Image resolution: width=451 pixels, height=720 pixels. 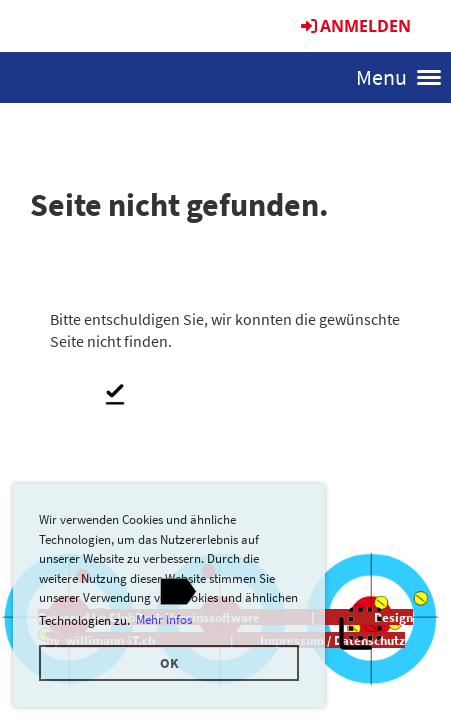 What do you see at coordinates (360, 628) in the screenshot?
I see `send layer to back` at bounding box center [360, 628].